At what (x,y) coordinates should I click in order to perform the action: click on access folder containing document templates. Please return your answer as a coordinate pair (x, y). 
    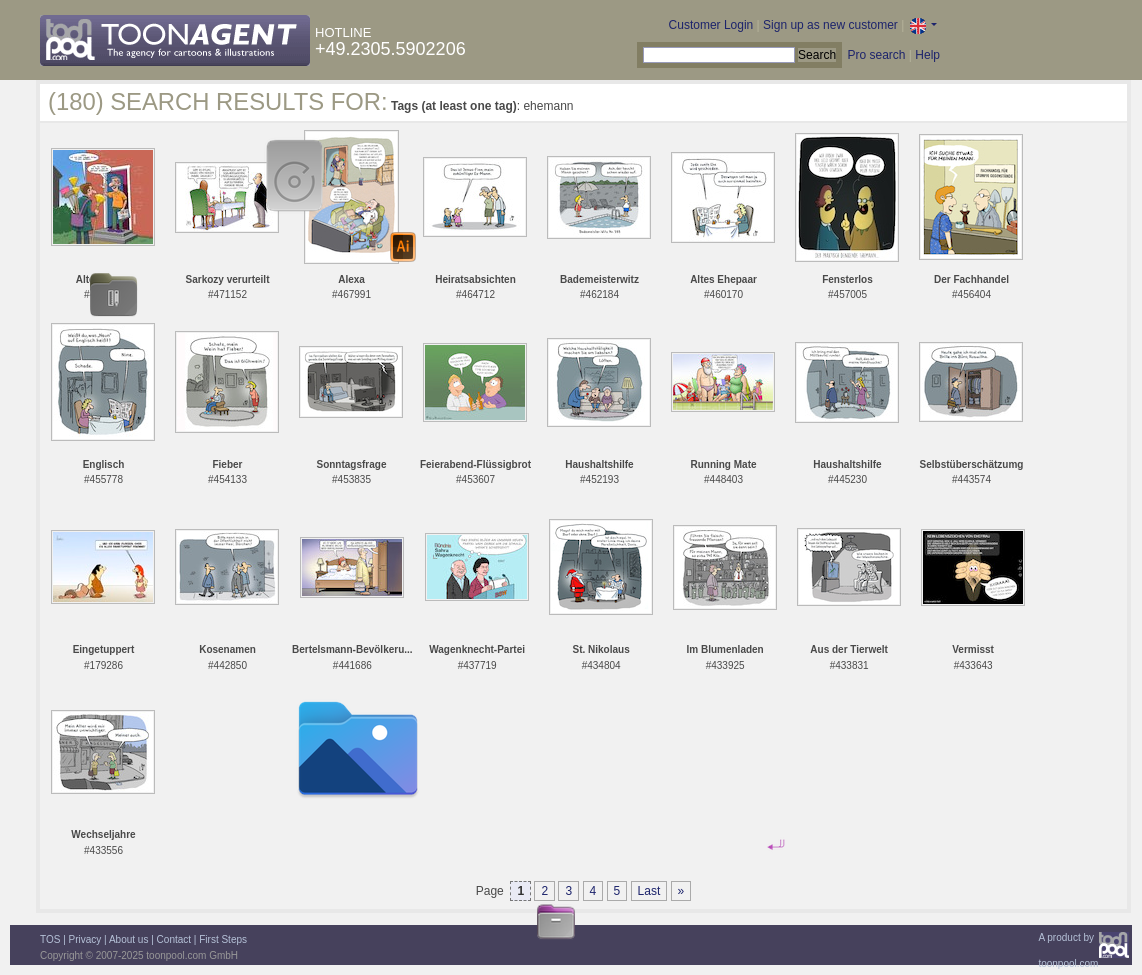
    Looking at the image, I should click on (113, 294).